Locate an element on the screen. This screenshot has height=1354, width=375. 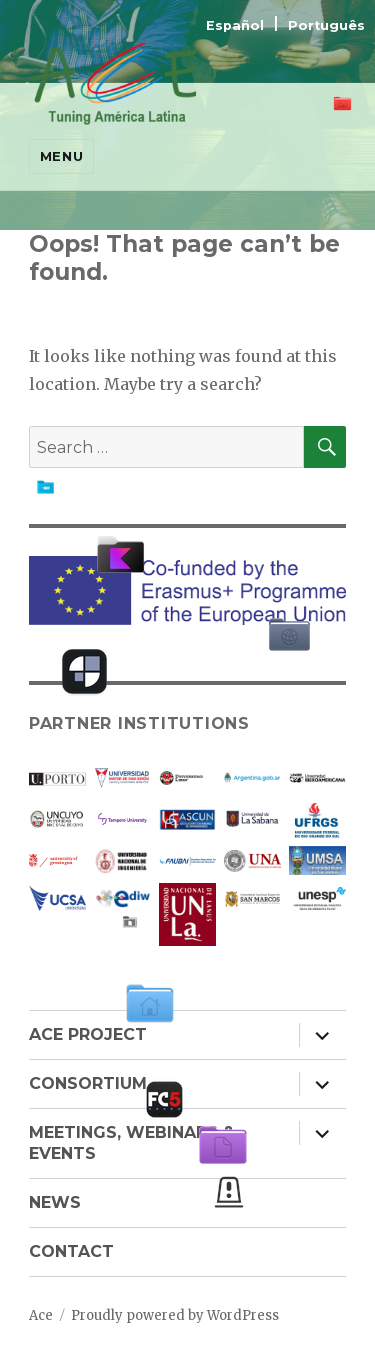
folder containing html or web-related files is located at coordinates (289, 634).